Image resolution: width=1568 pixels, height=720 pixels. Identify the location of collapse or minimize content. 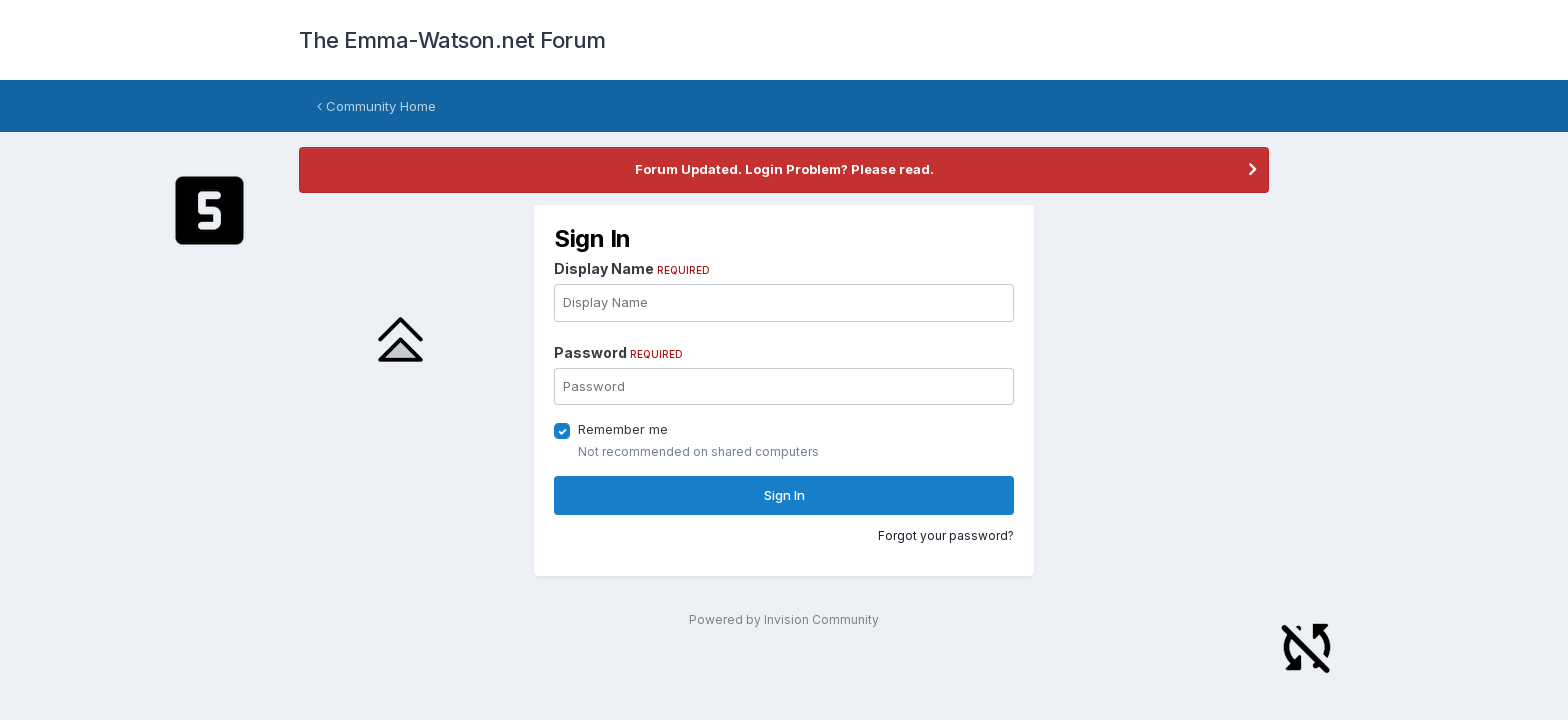
(400, 341).